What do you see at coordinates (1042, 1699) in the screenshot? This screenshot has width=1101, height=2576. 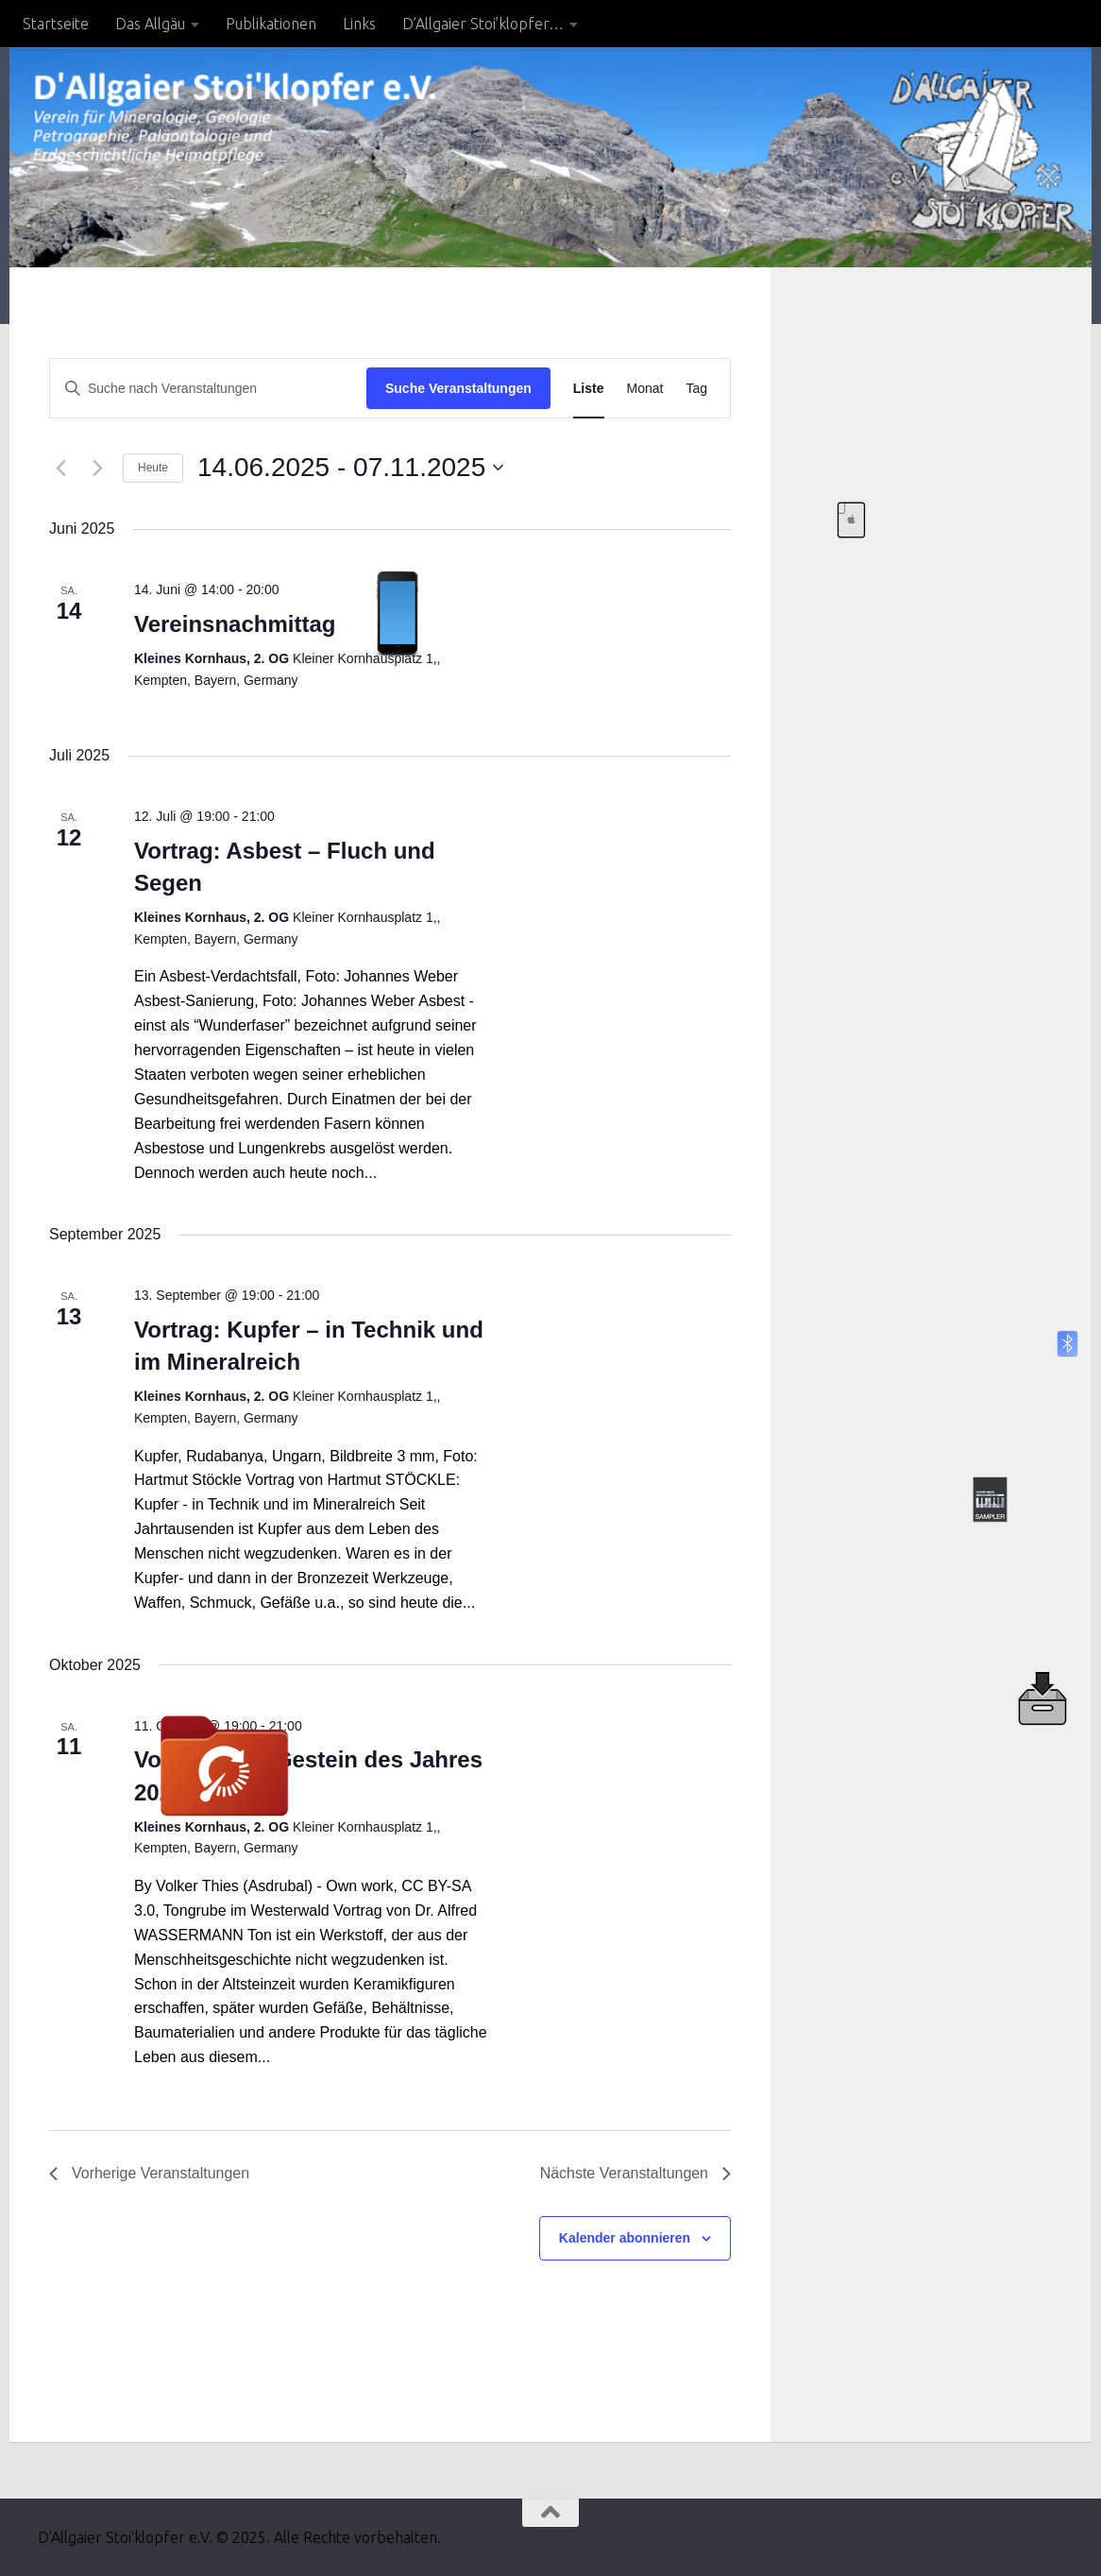 I see `access your dropbox folder in the sidebar` at bounding box center [1042, 1699].